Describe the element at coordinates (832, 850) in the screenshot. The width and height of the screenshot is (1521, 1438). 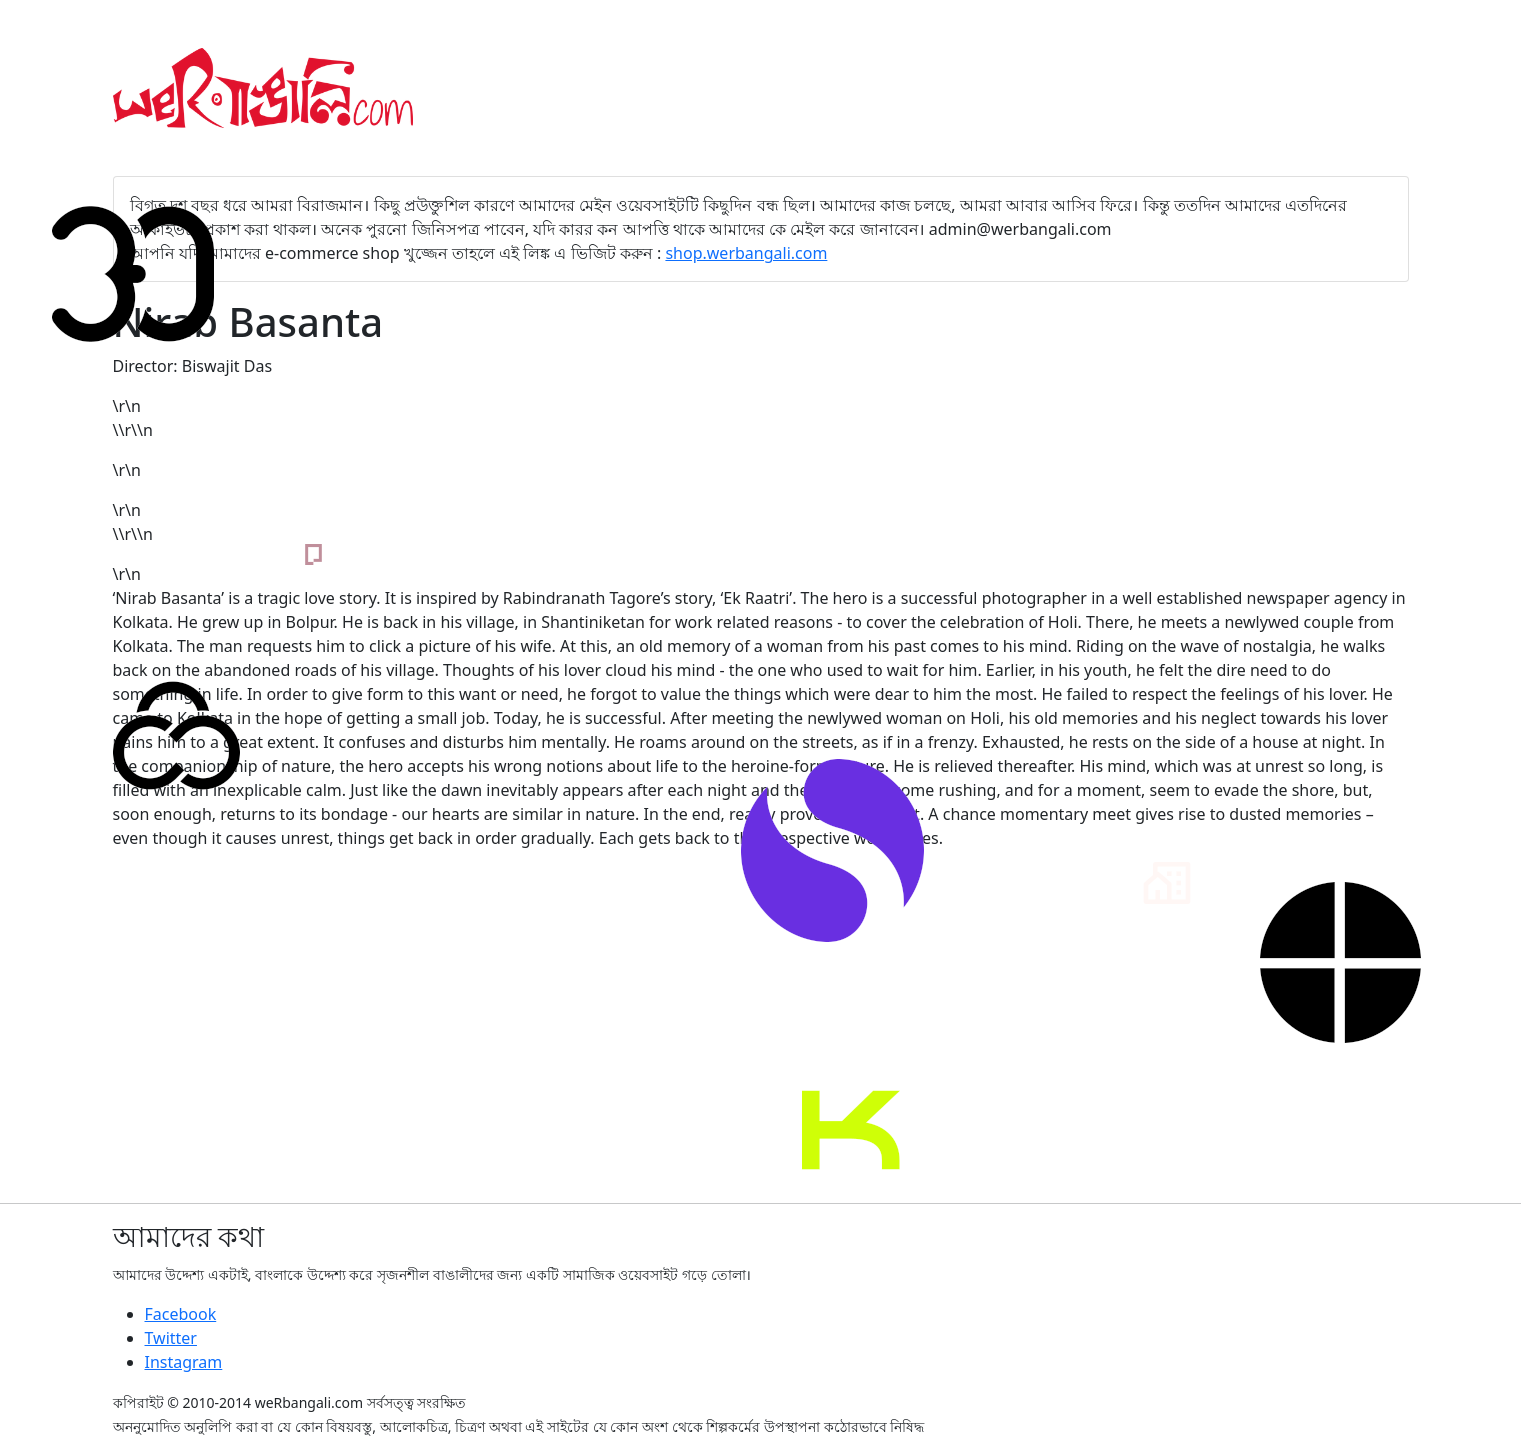
I see `open simplenote app` at that location.